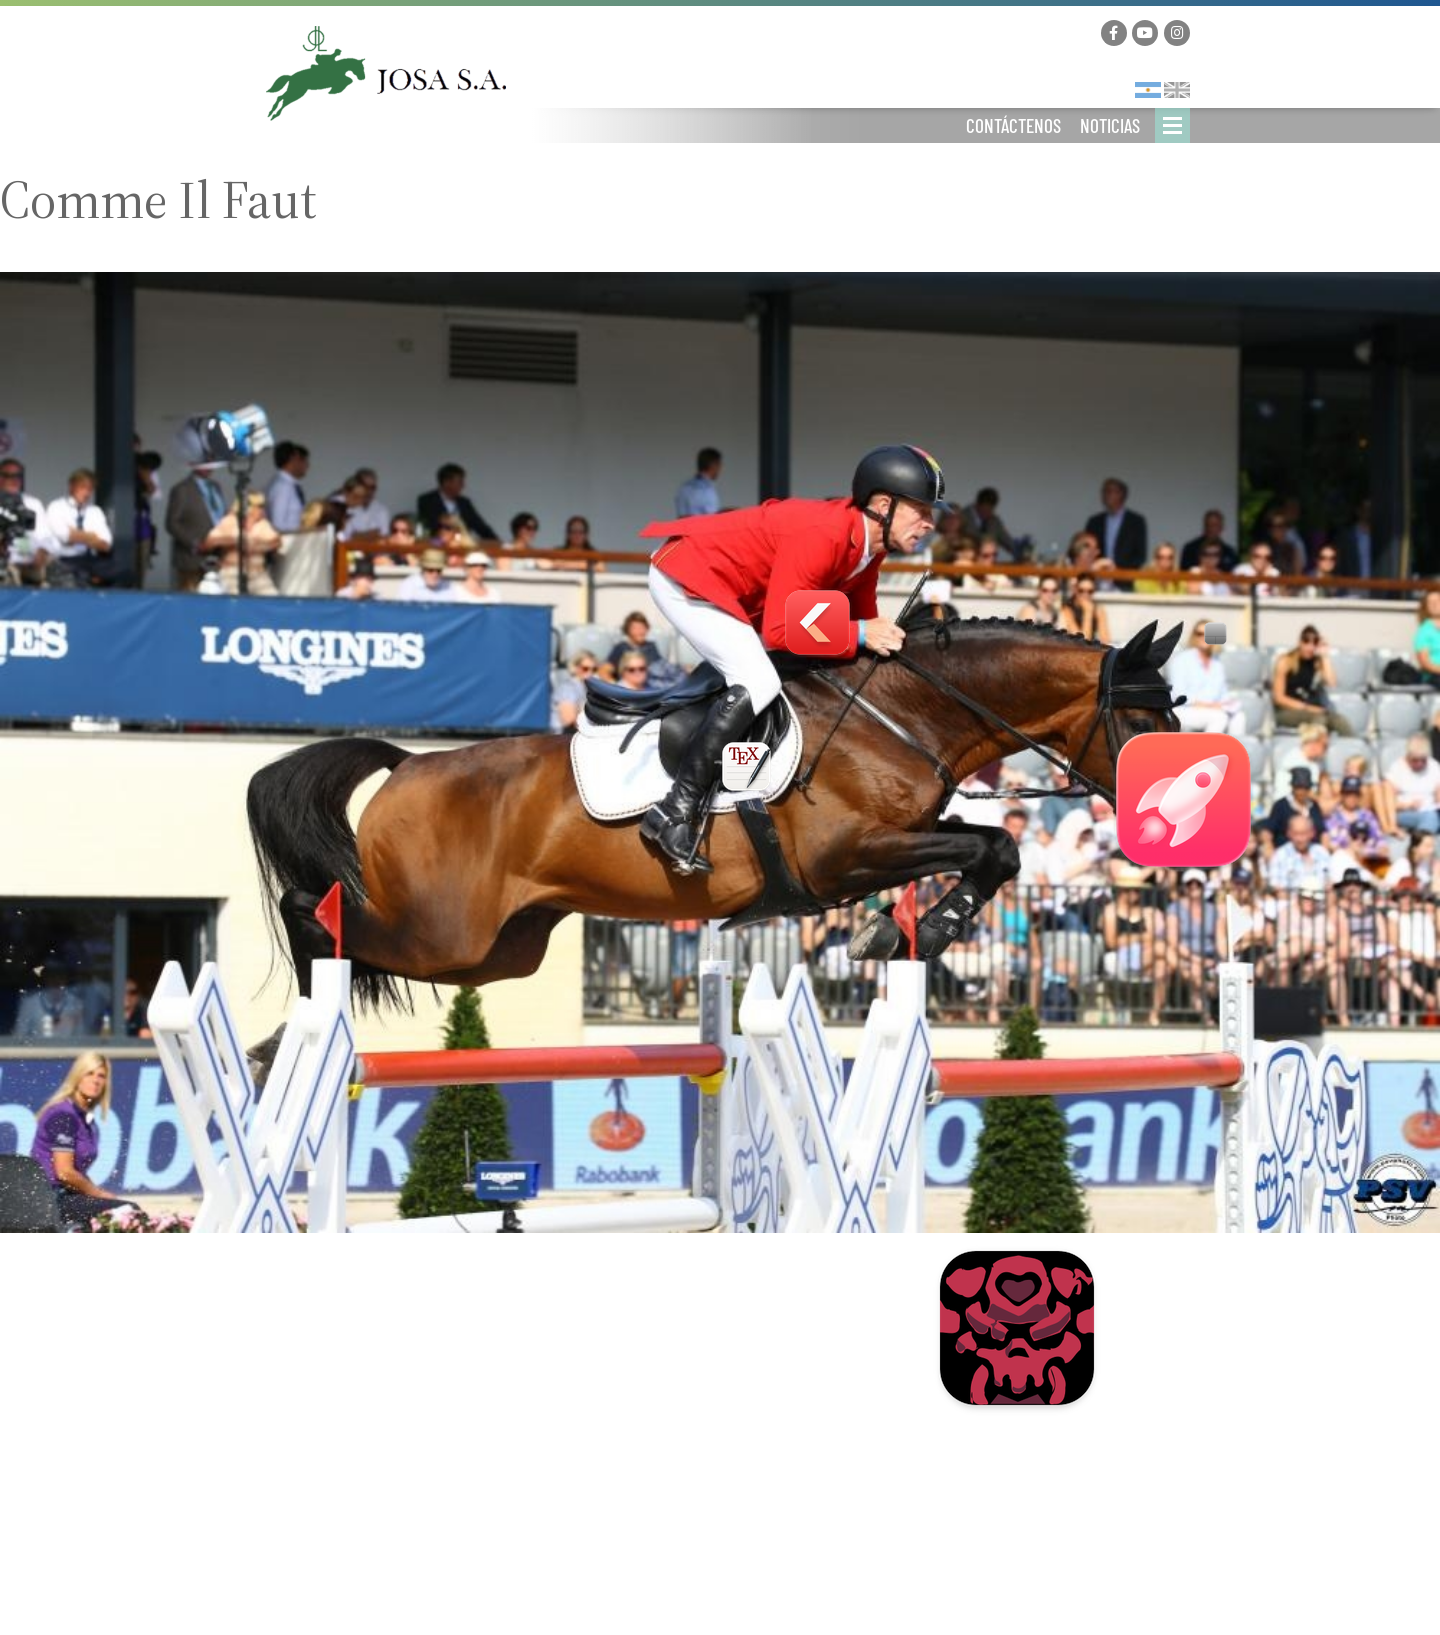 This screenshot has width=1440, height=1635. I want to click on open haguichi VPN network manager, so click(817, 622).